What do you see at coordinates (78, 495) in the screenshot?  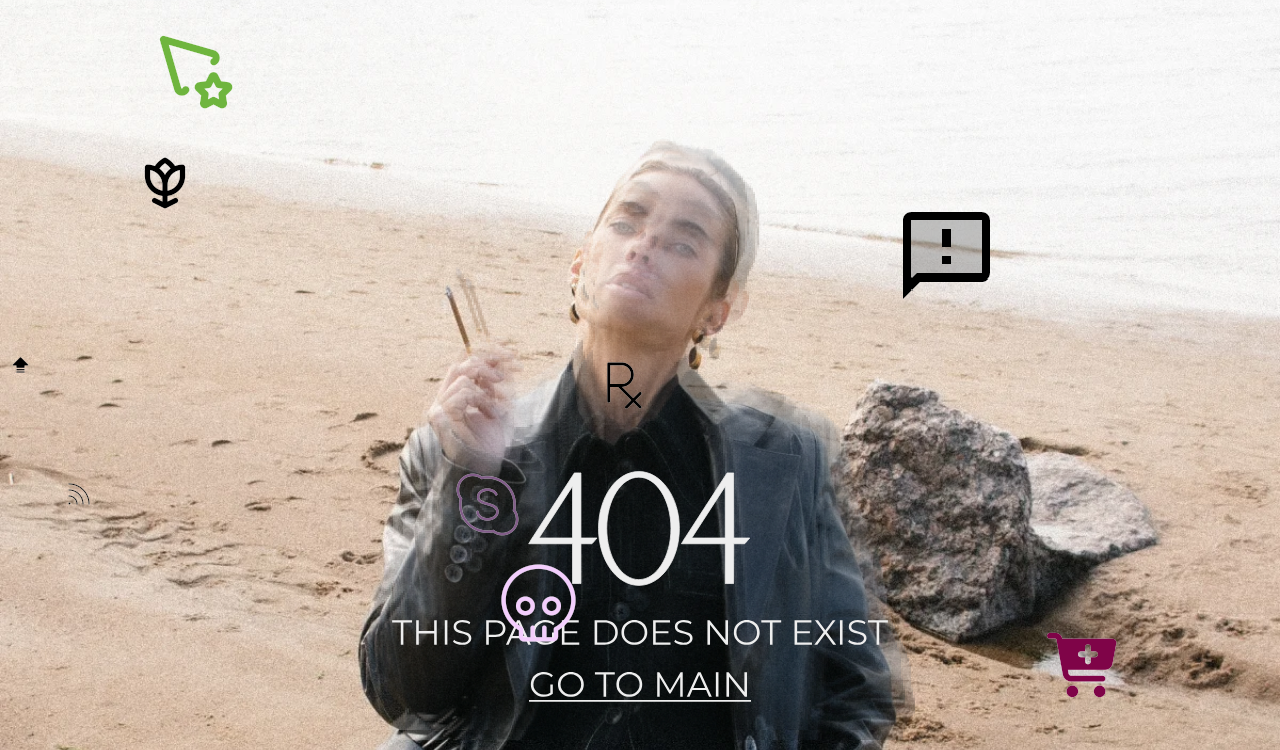 I see `subscribe to RSS feed` at bounding box center [78, 495].